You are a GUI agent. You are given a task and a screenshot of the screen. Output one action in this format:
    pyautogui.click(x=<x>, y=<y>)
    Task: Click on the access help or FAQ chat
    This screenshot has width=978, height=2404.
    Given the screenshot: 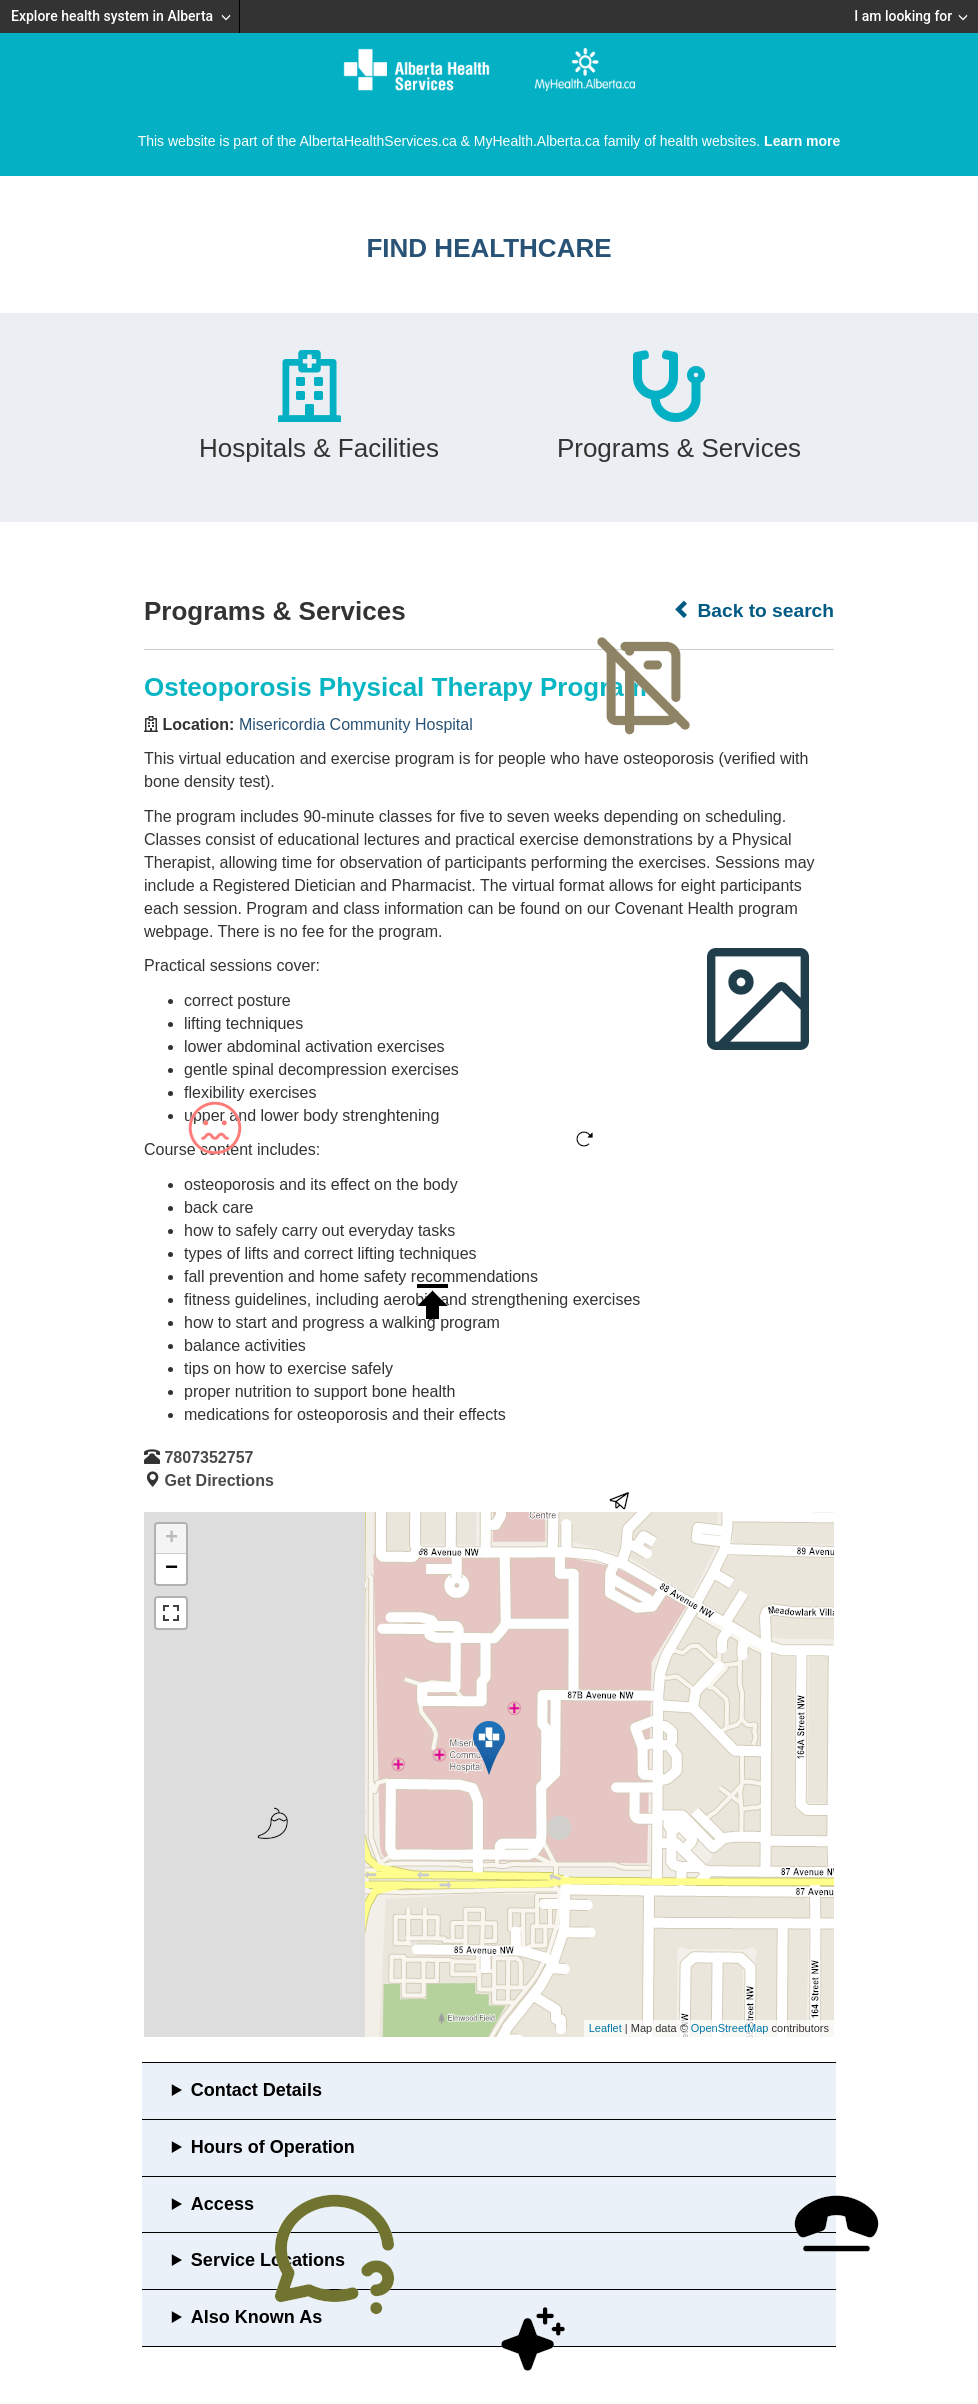 What is the action you would take?
    pyautogui.click(x=334, y=2248)
    